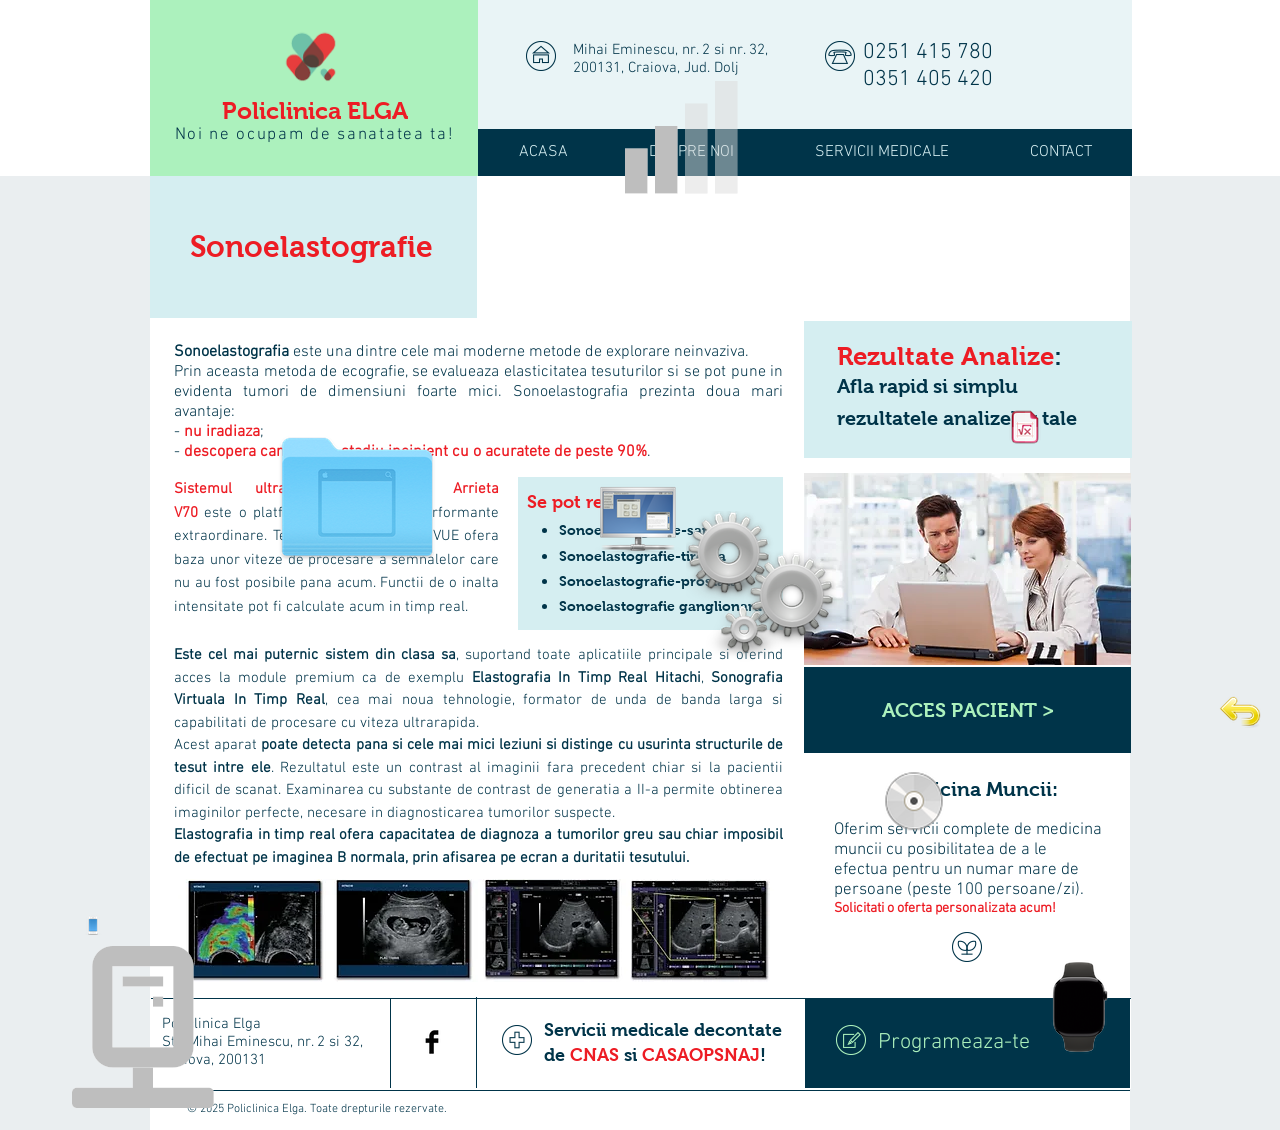 The height and width of the screenshot is (1130, 1280). What do you see at coordinates (914, 801) in the screenshot?
I see `indicates a DVD-RAM disc or optical media device` at bounding box center [914, 801].